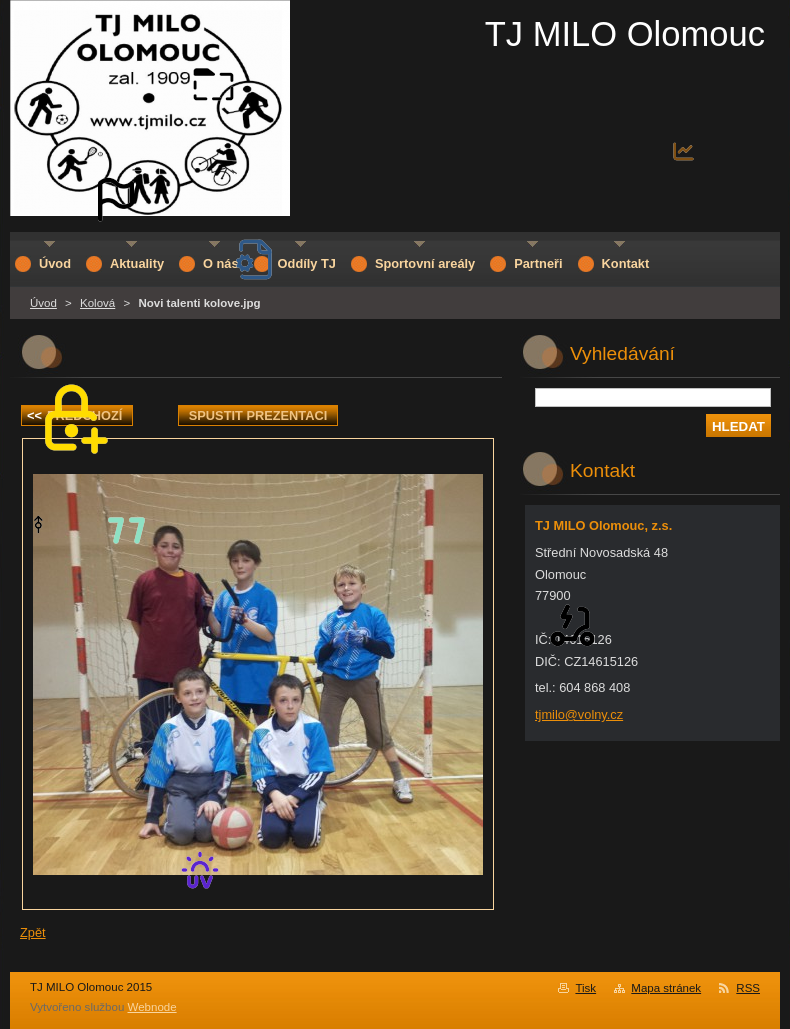  Describe the element at coordinates (126, 530) in the screenshot. I see `displays the number 77 as a label or badge` at that location.